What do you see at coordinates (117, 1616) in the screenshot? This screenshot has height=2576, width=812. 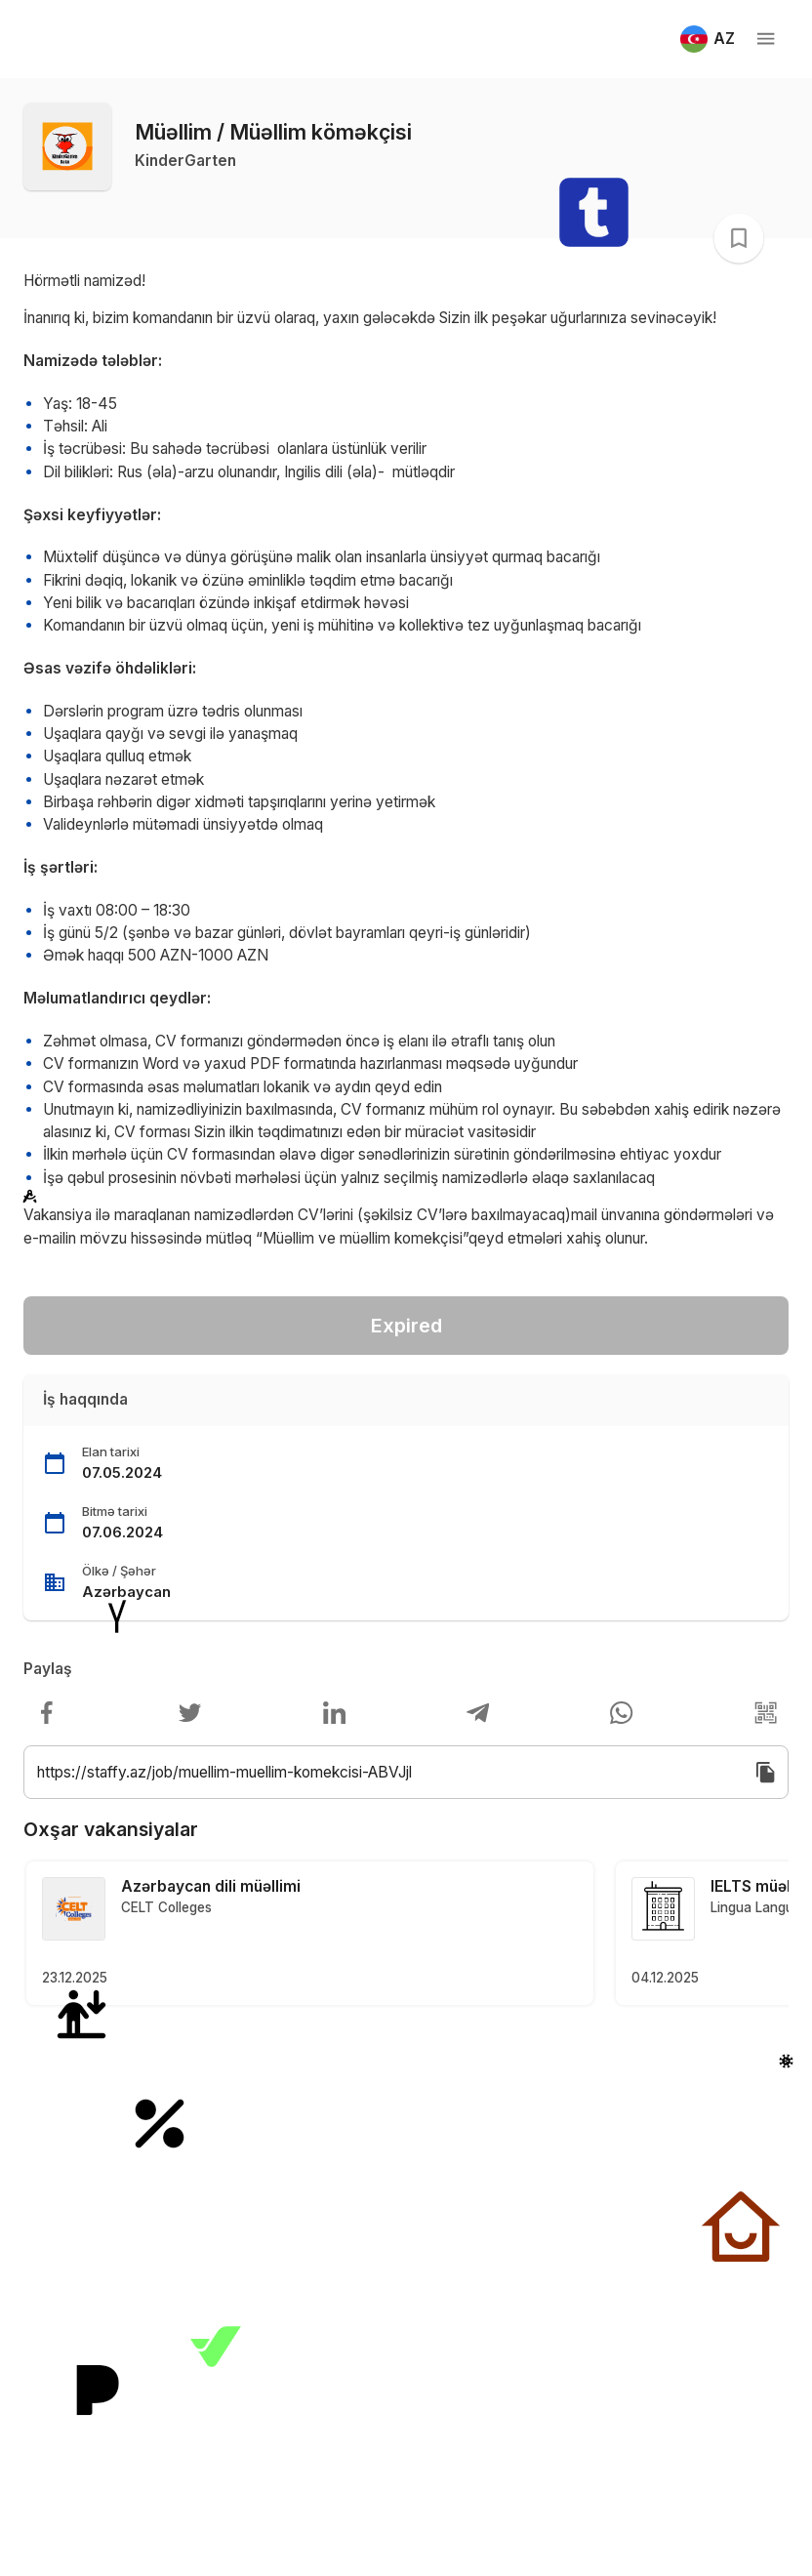 I see `yandex international logo` at bounding box center [117, 1616].